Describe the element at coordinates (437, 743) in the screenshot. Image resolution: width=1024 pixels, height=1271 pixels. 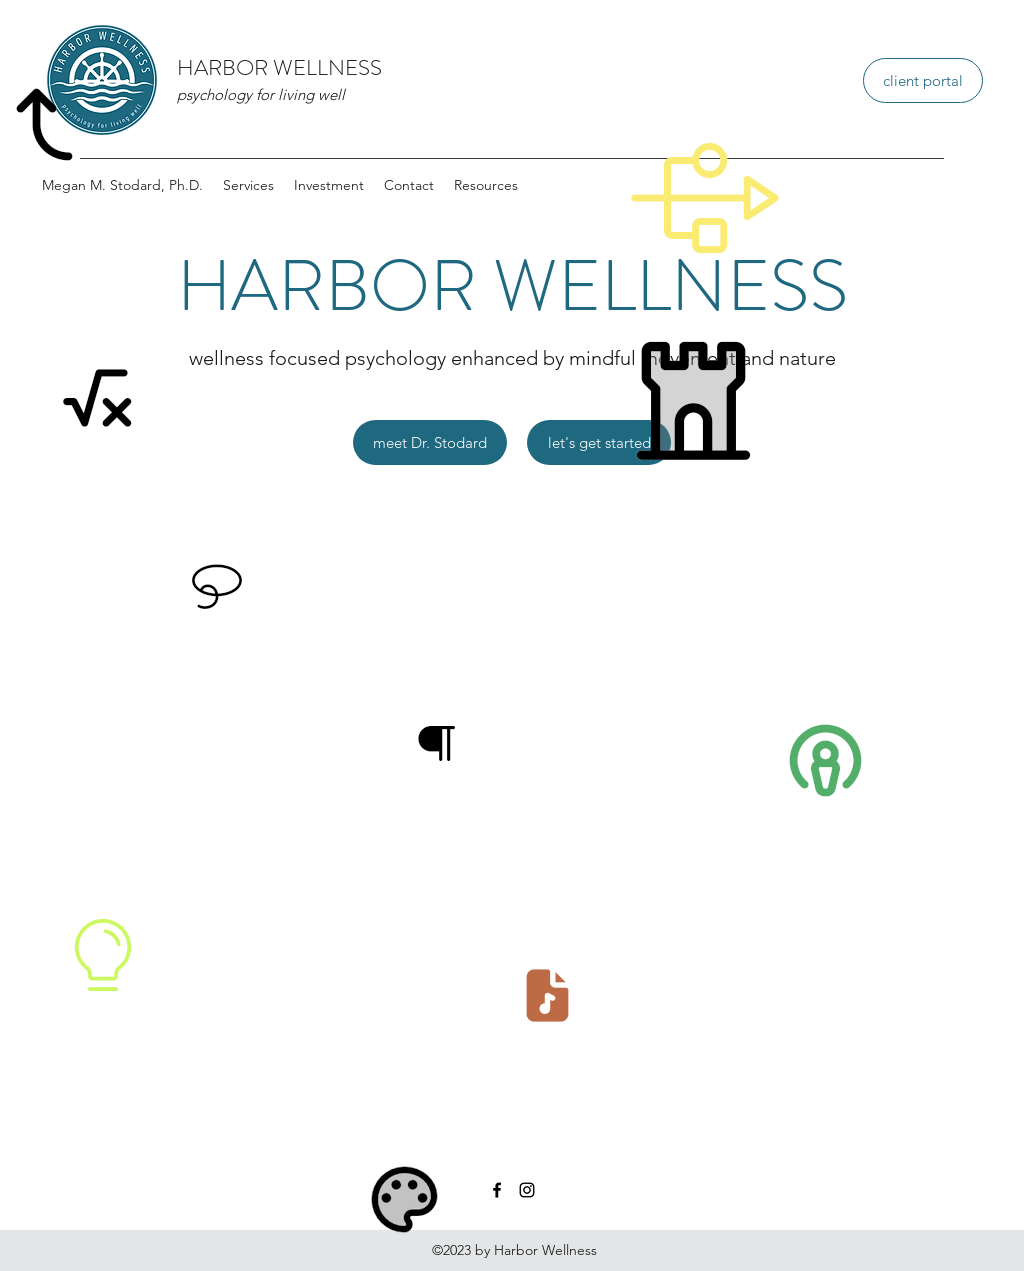
I see `toggle paragraph formatting` at that location.